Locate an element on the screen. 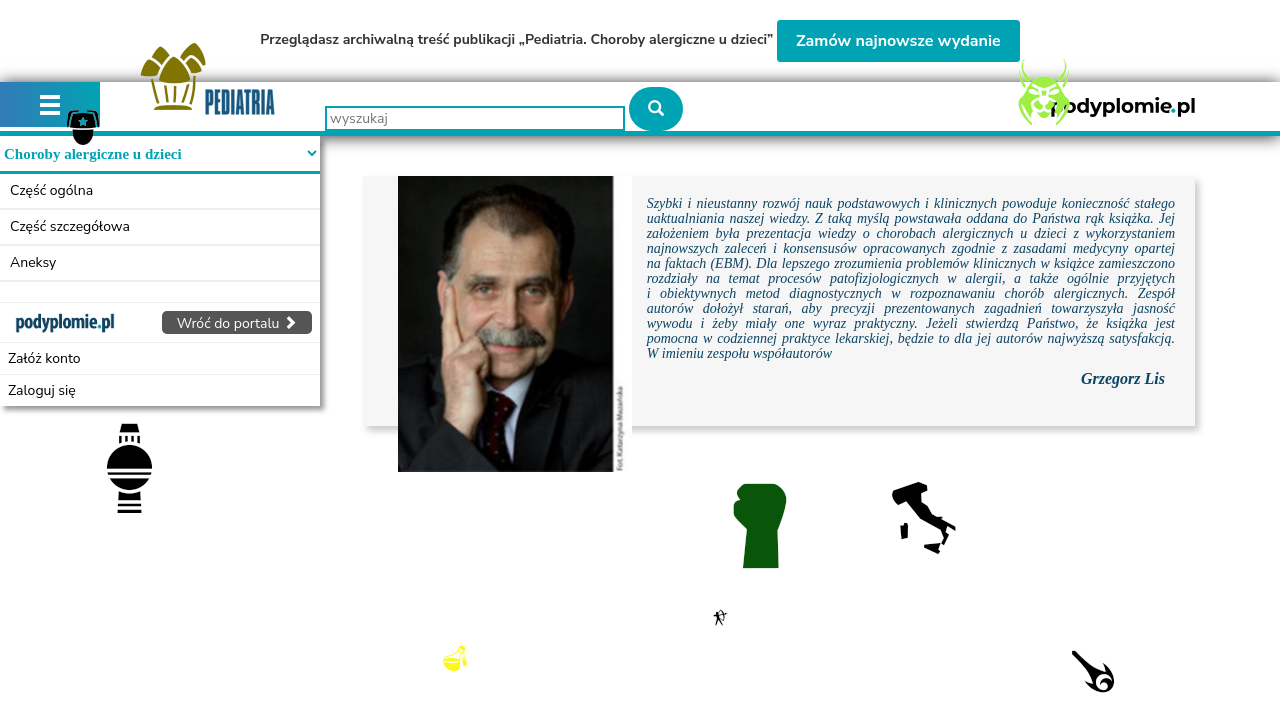 This screenshot has width=1280, height=720. select italy as your country or region is located at coordinates (924, 518).